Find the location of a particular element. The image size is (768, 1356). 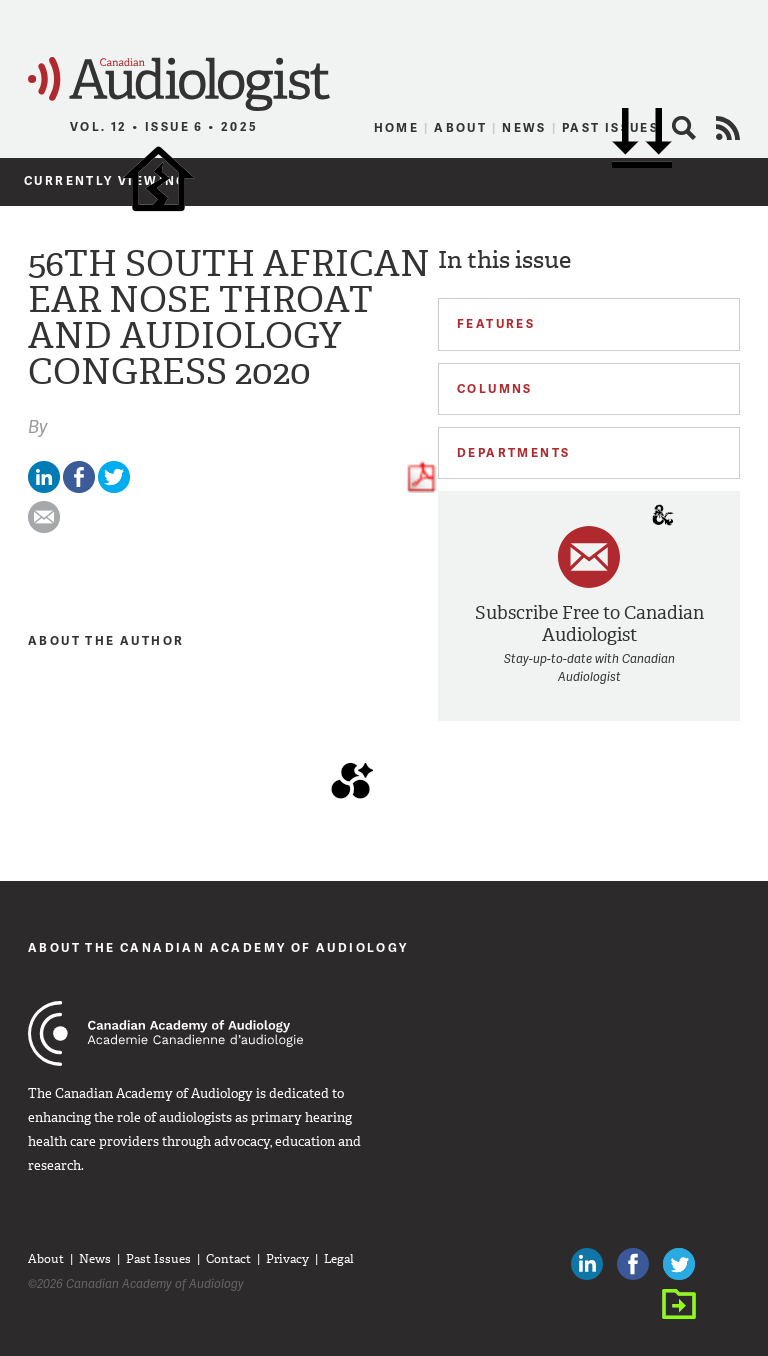

indicates earthquake alert or seismic activity warning is located at coordinates (158, 181).